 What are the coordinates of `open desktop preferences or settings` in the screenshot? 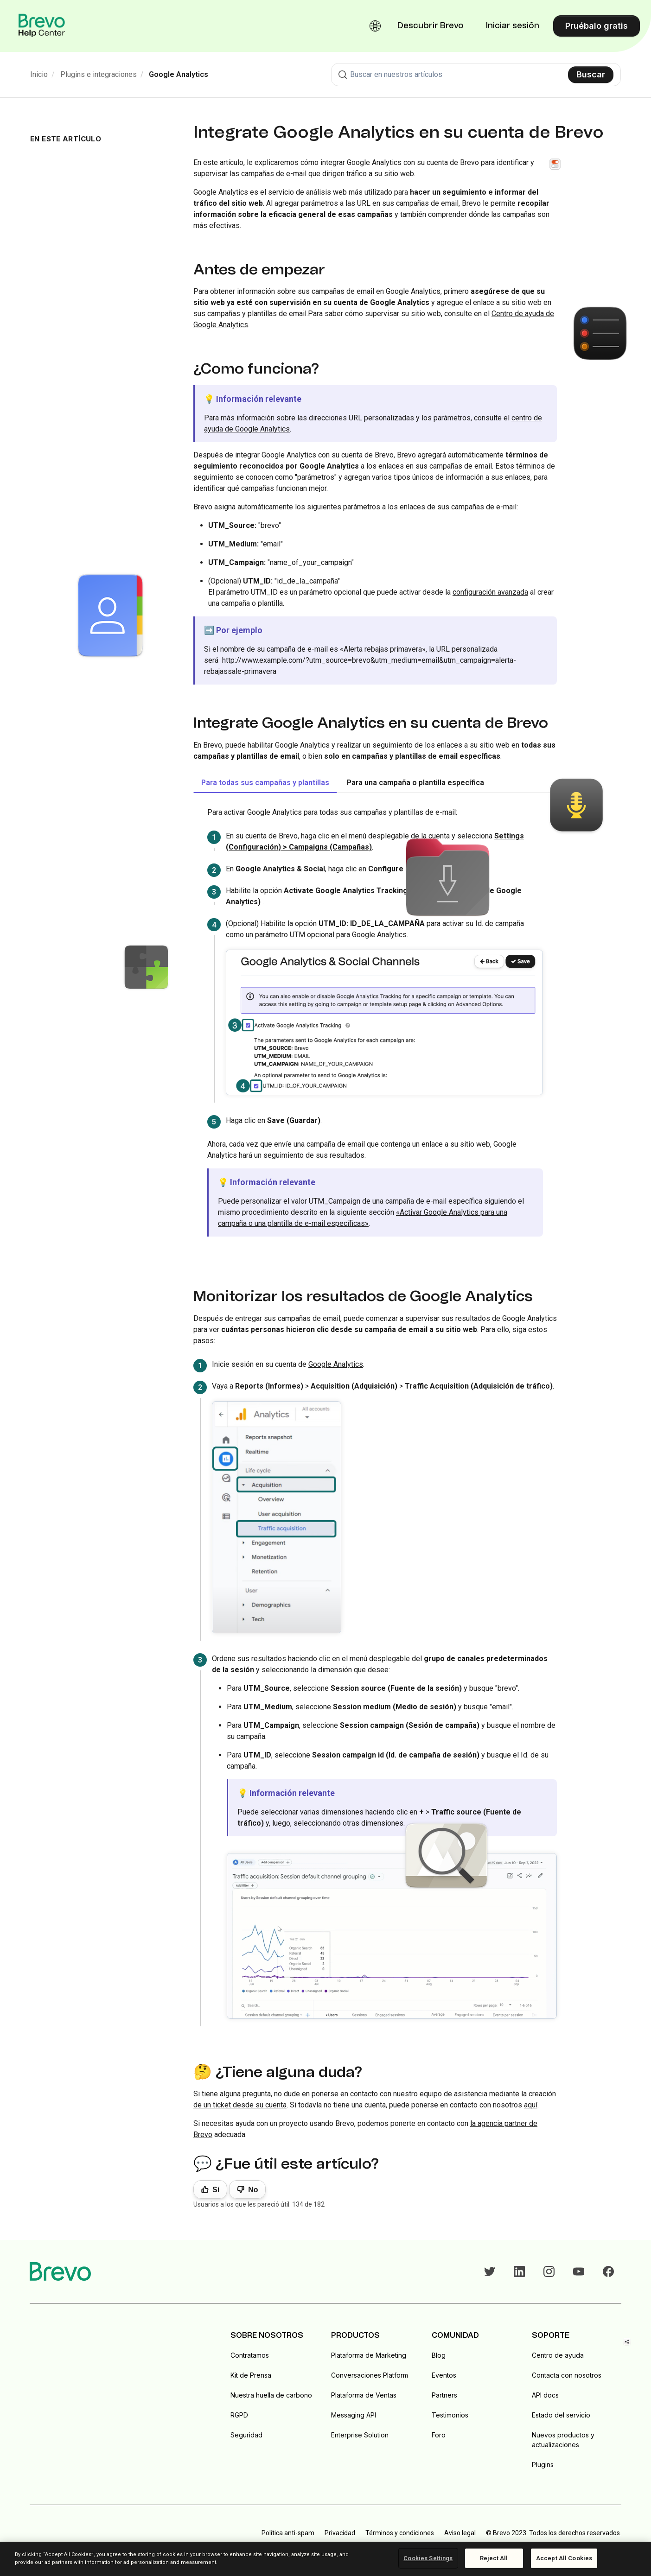 It's located at (555, 164).